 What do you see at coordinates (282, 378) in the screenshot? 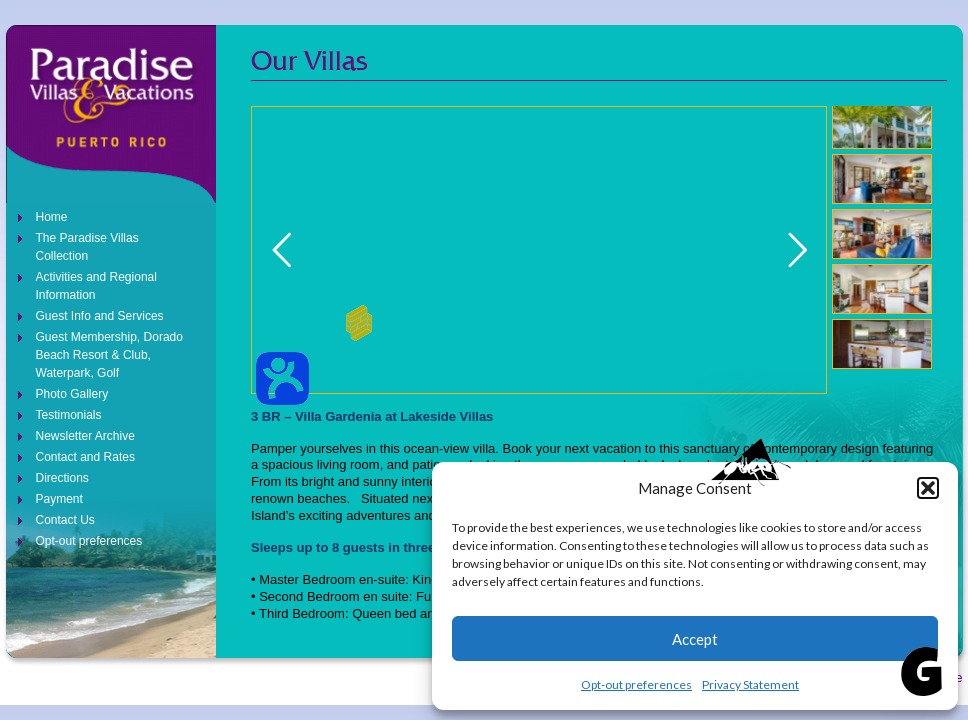
I see `open the Dianping app` at bounding box center [282, 378].